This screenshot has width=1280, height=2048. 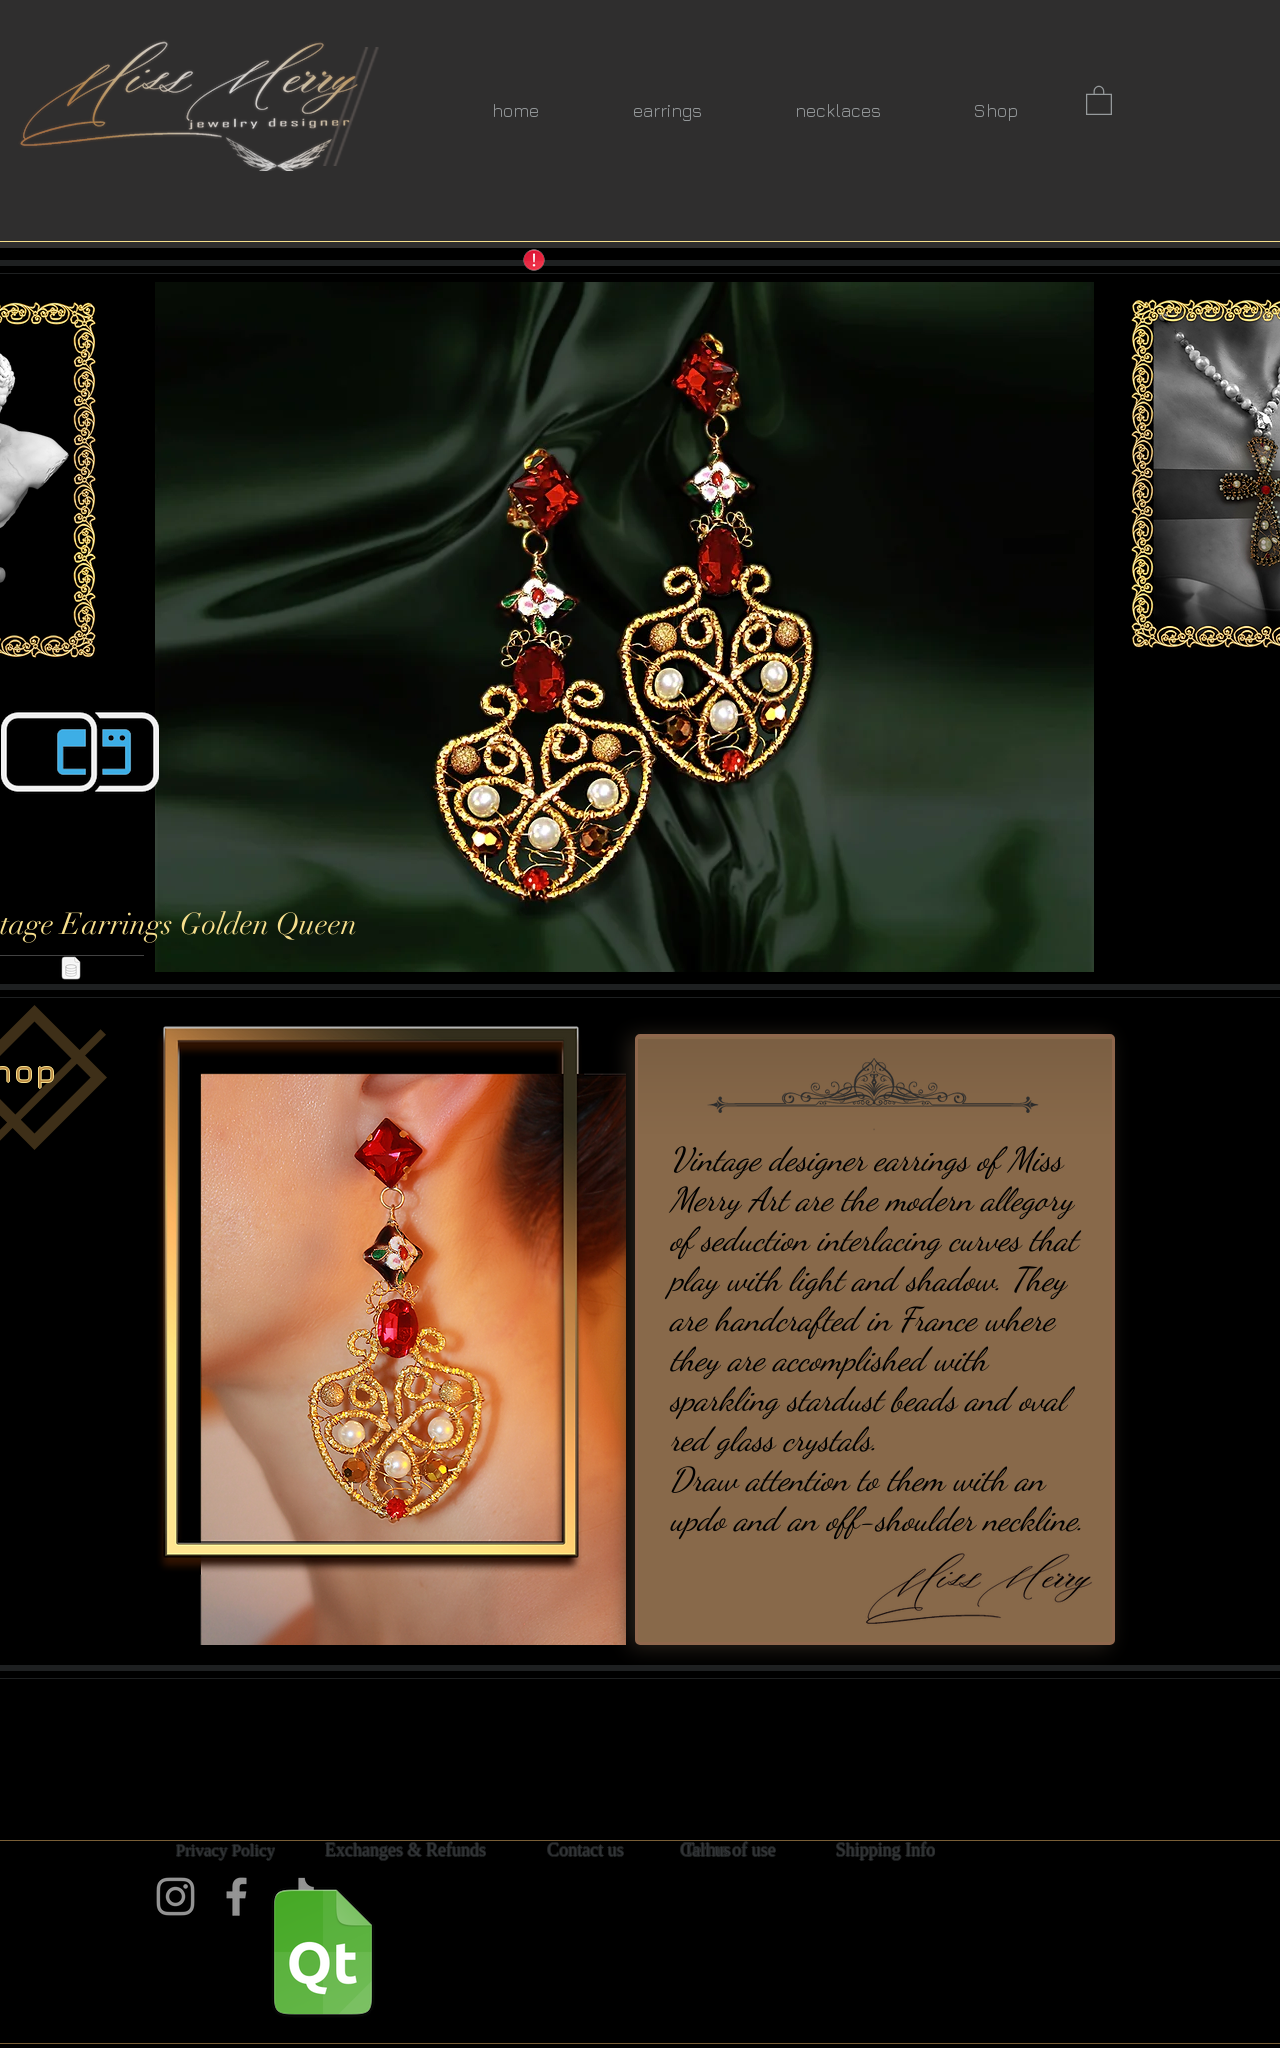 What do you see at coordinates (71, 968) in the screenshot?
I see `open a SQL database file` at bounding box center [71, 968].